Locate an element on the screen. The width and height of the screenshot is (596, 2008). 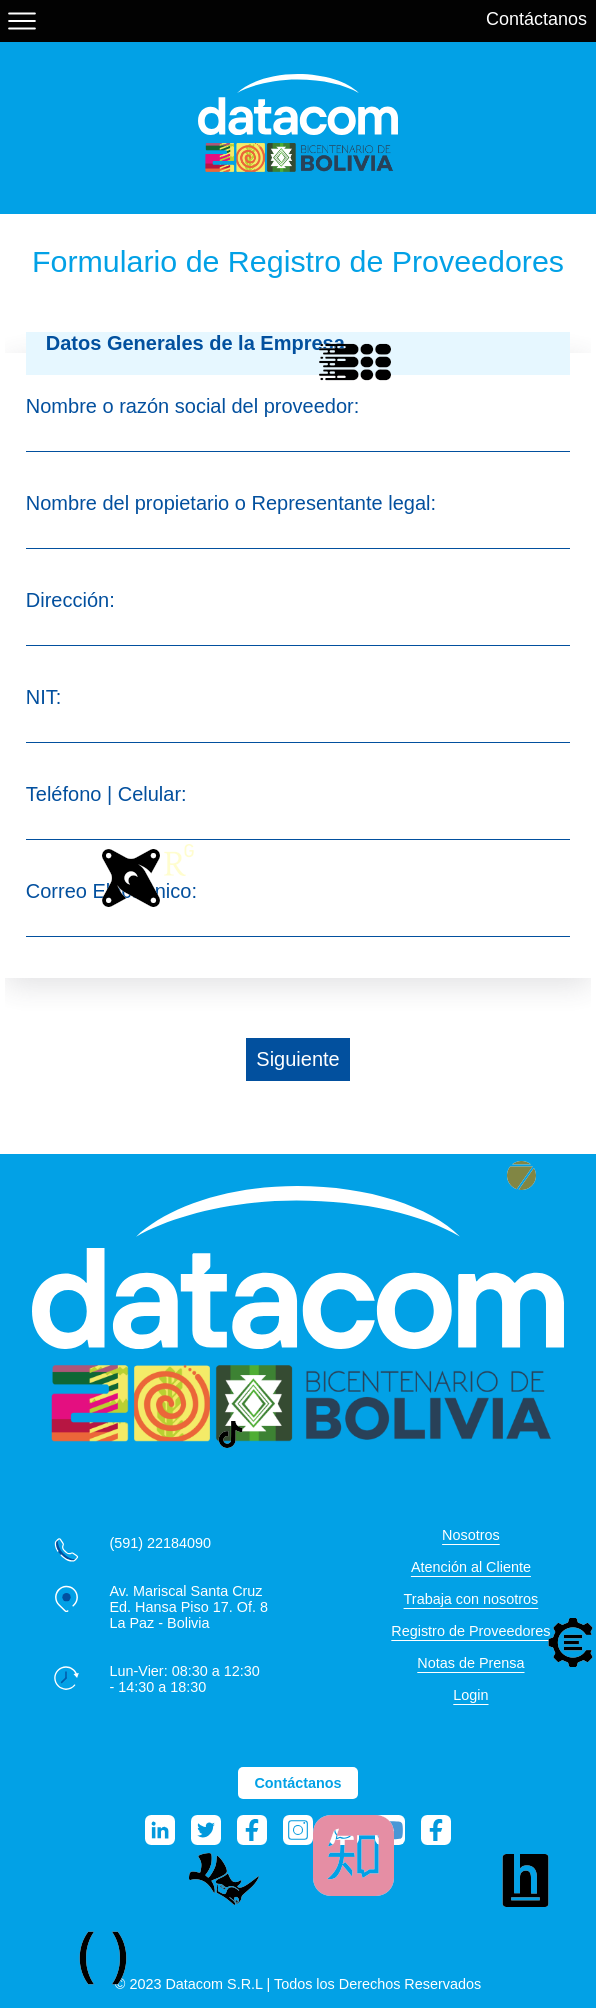
open zhihu app is located at coordinates (353, 1855).